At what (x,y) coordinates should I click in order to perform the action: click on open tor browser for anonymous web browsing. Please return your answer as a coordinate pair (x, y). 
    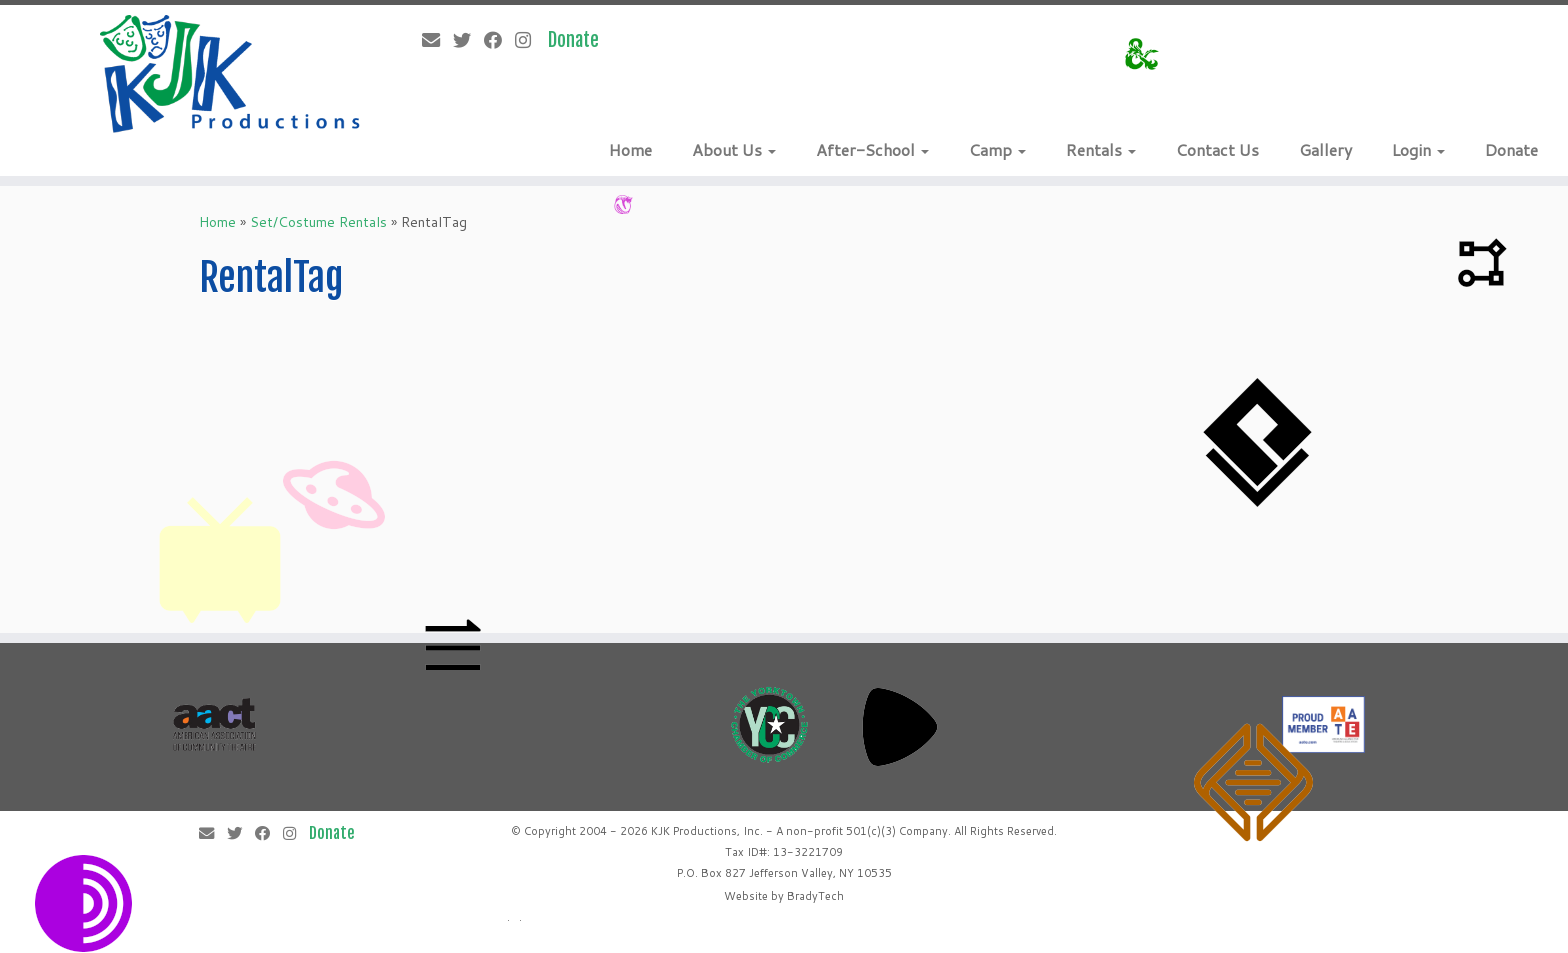
    Looking at the image, I should click on (83, 903).